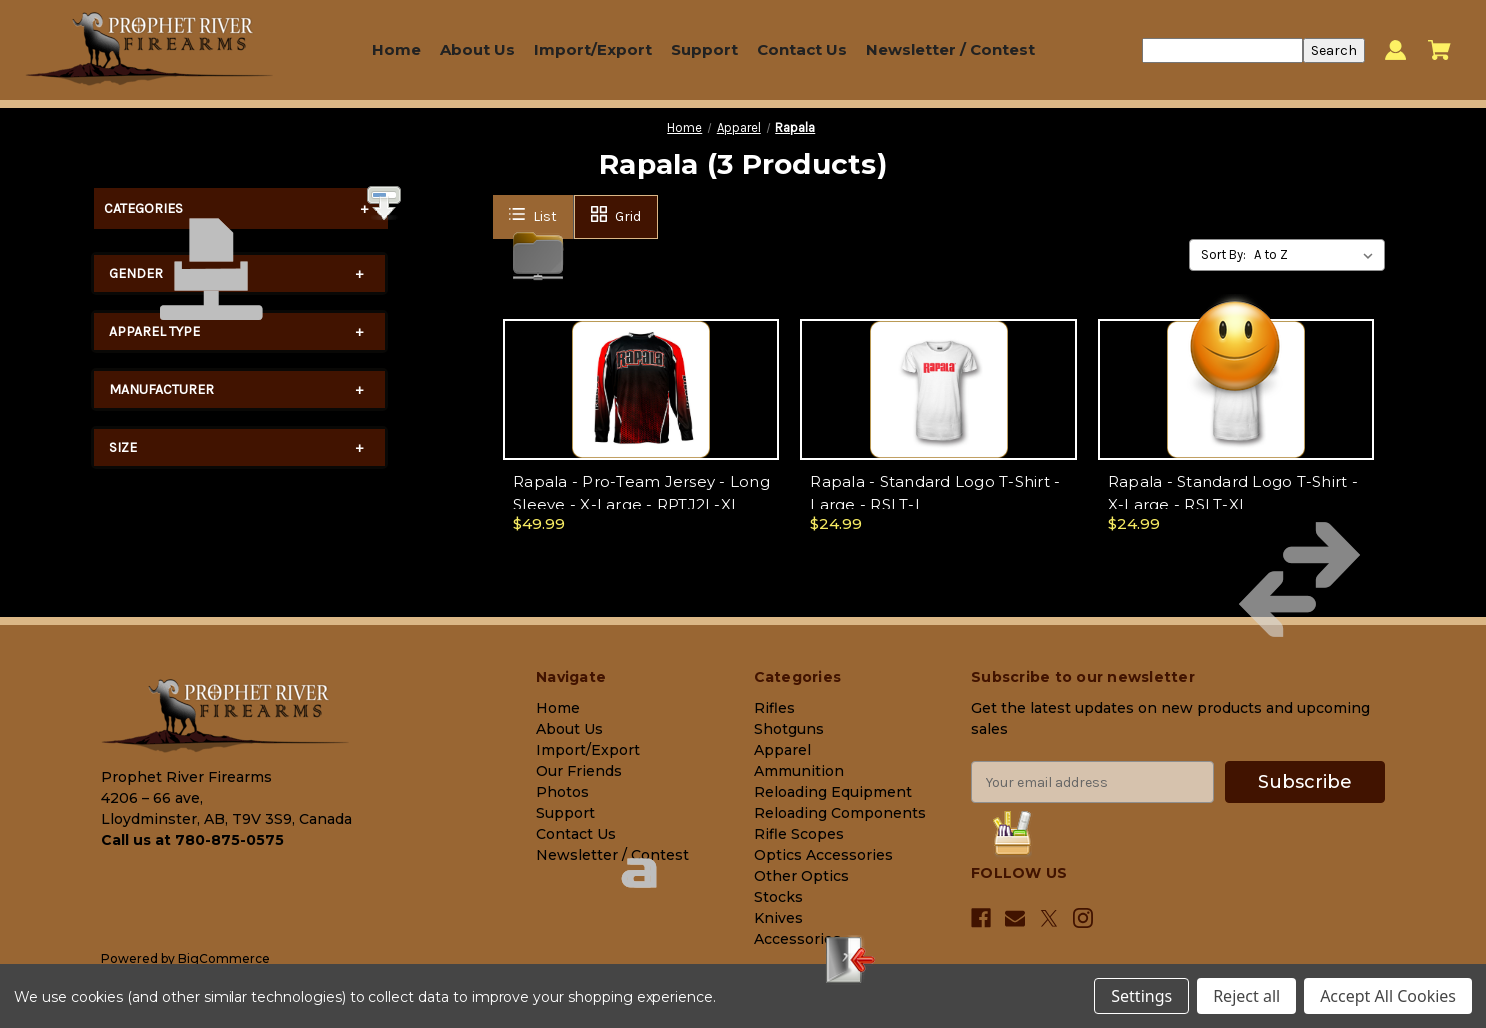  I want to click on access files stored on a remote server, so click(538, 255).